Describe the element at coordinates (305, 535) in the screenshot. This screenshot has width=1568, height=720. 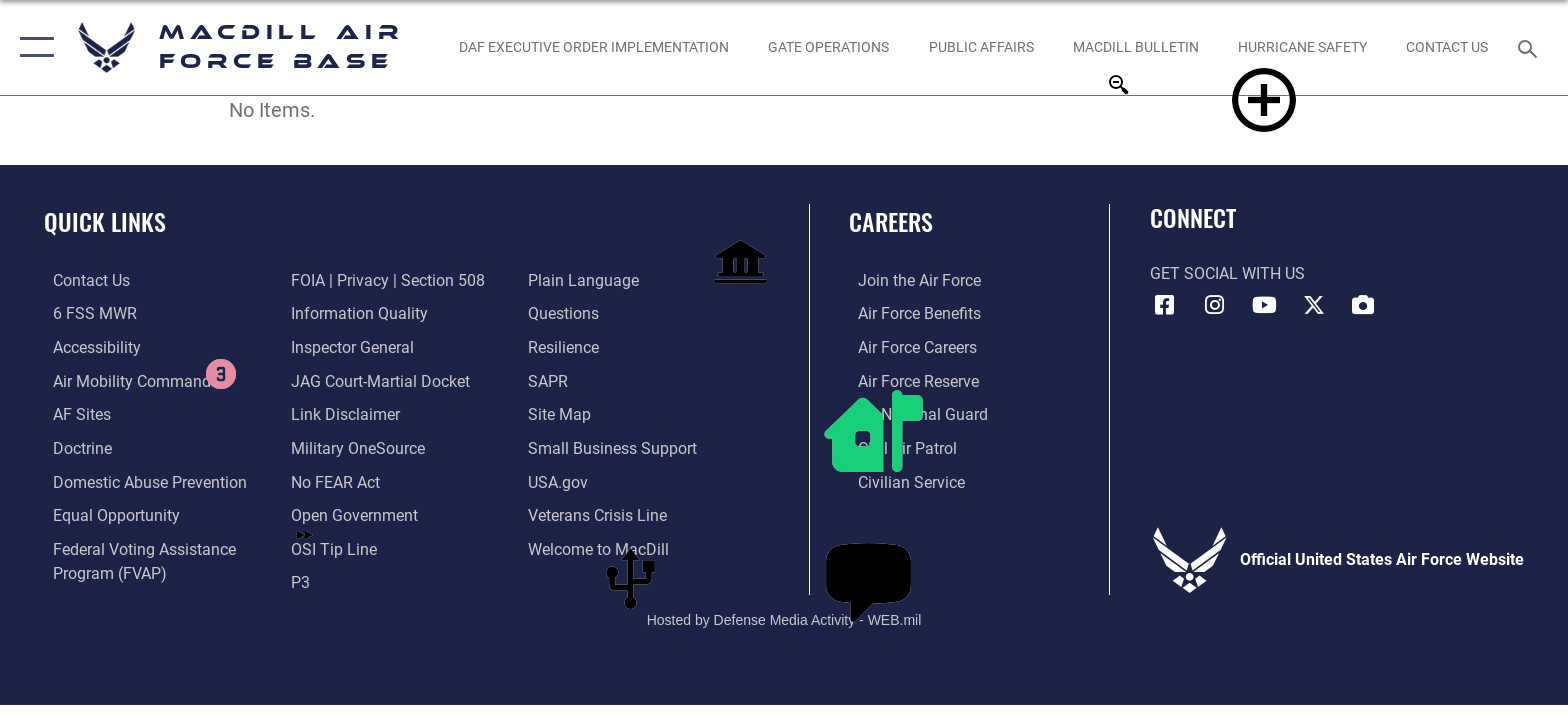
I see `skip to next track or media` at that location.